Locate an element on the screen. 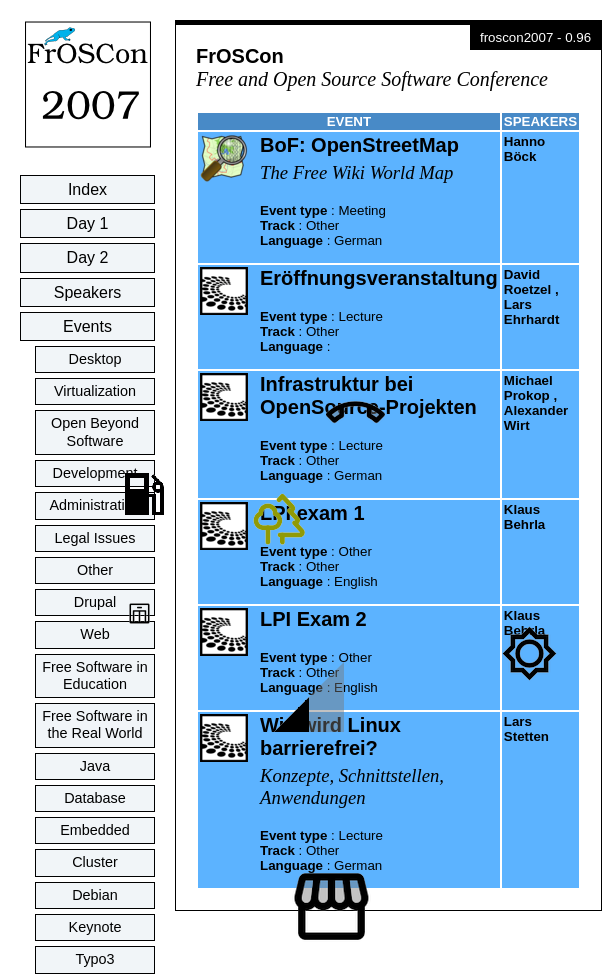 The width and height of the screenshot is (602, 979). indicates elevator access nearby is located at coordinates (139, 613).